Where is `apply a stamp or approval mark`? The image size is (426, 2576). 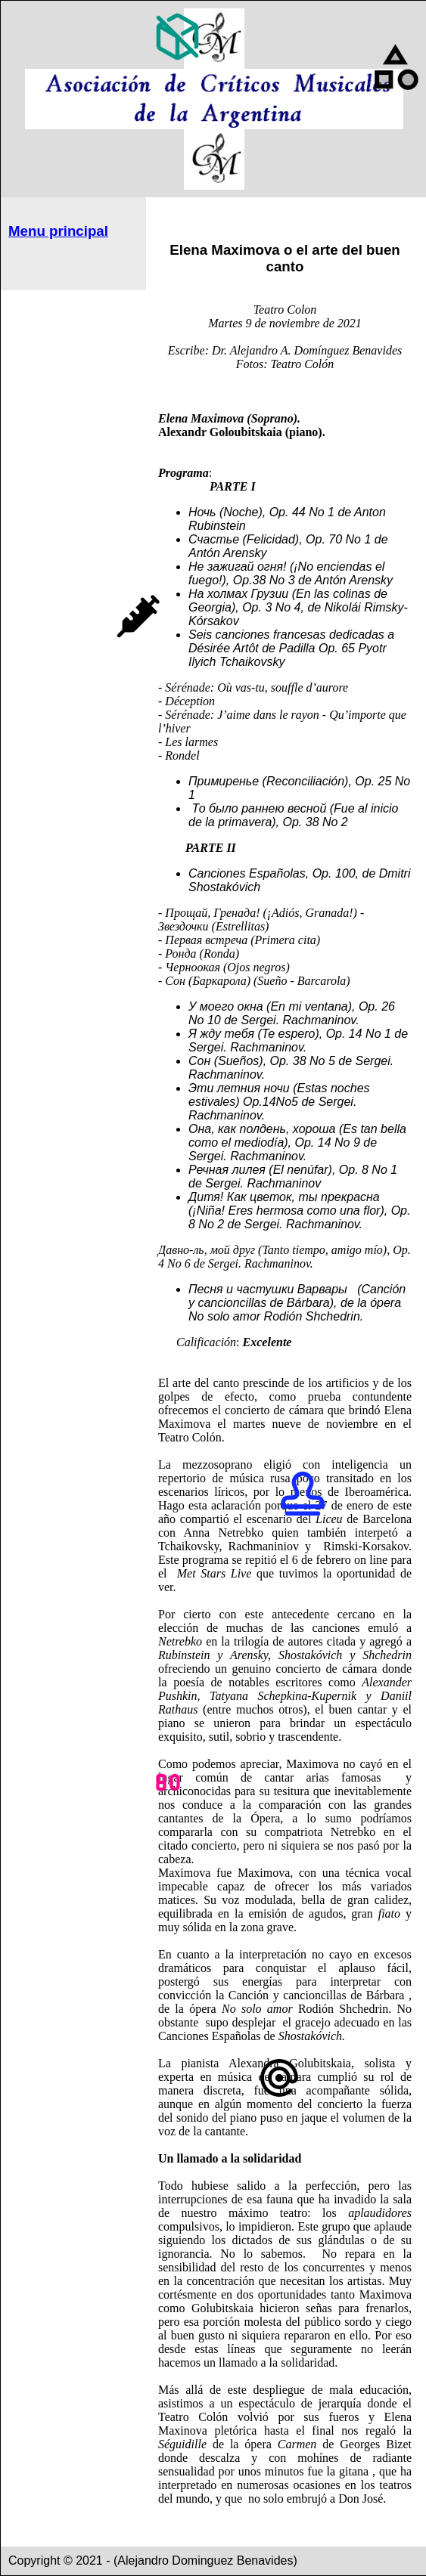
apply a stamp or approval mark is located at coordinates (303, 1494).